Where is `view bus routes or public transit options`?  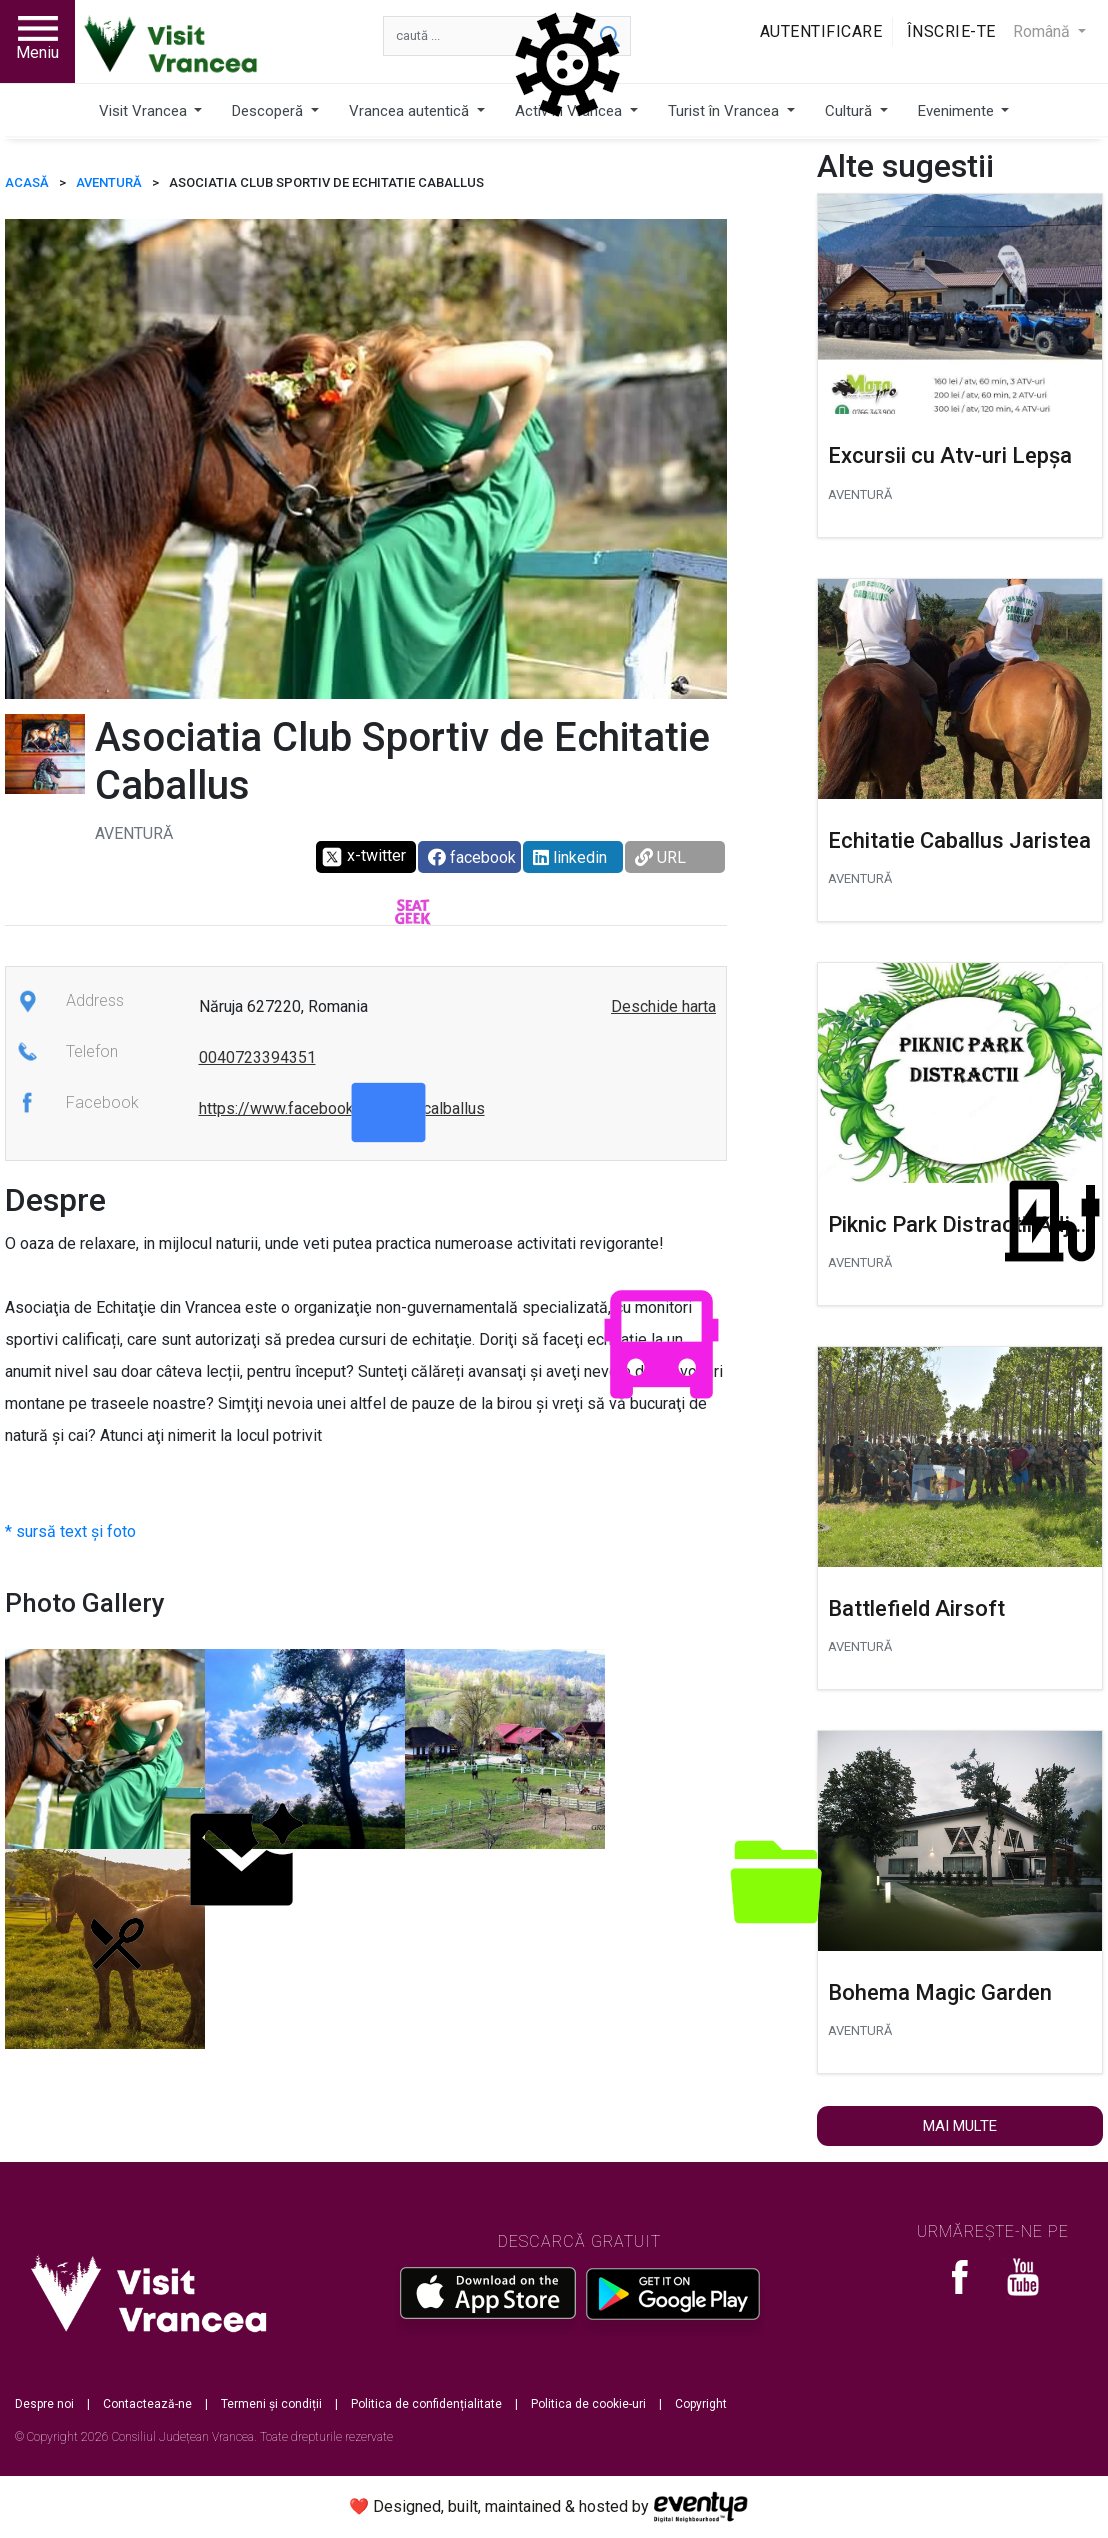
view bus routes or public transit options is located at coordinates (661, 1341).